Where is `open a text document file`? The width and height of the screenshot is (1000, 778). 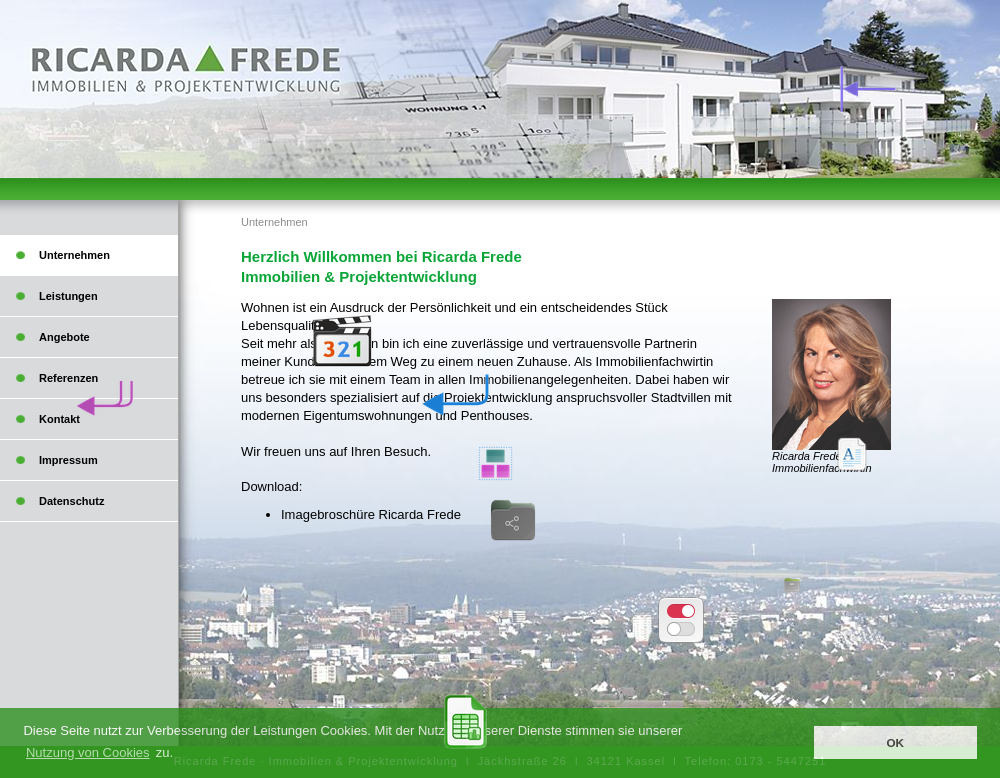 open a text document file is located at coordinates (852, 454).